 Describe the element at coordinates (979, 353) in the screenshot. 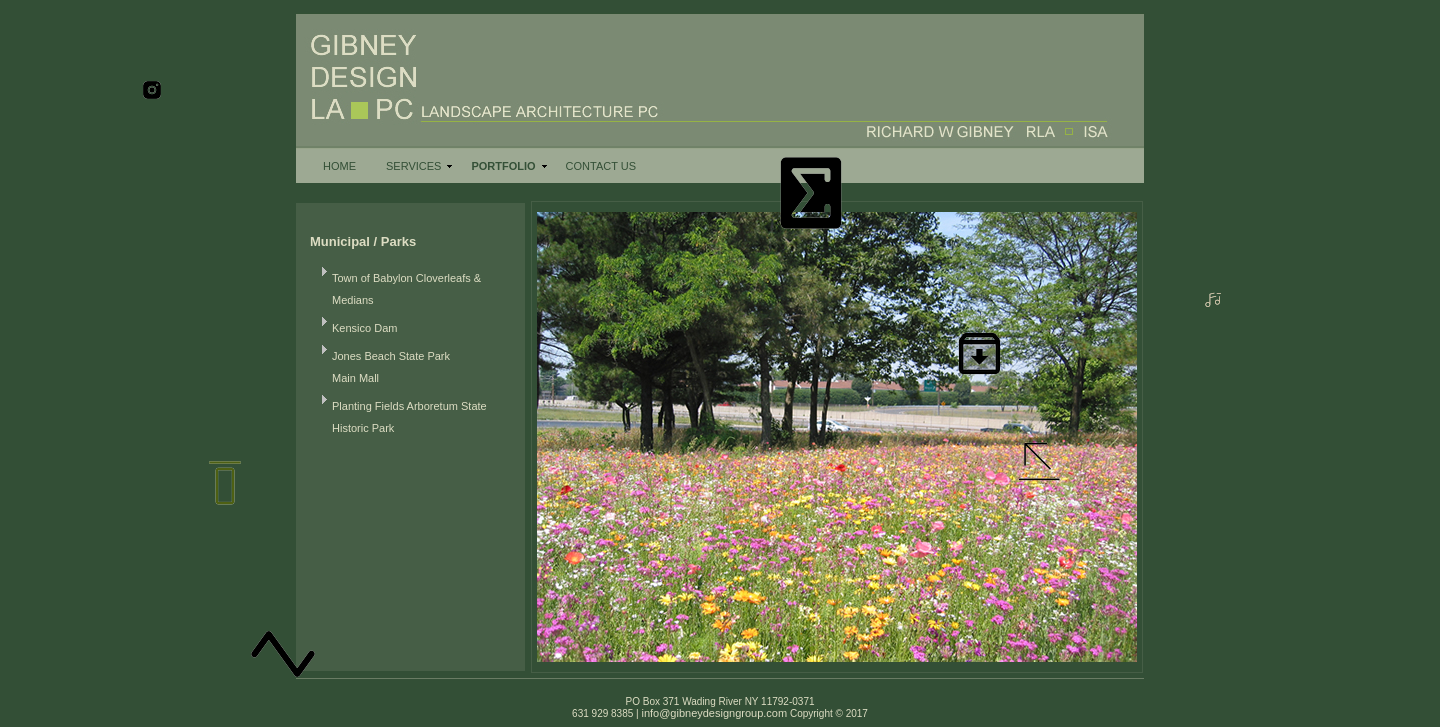

I see `archive selected items` at that location.